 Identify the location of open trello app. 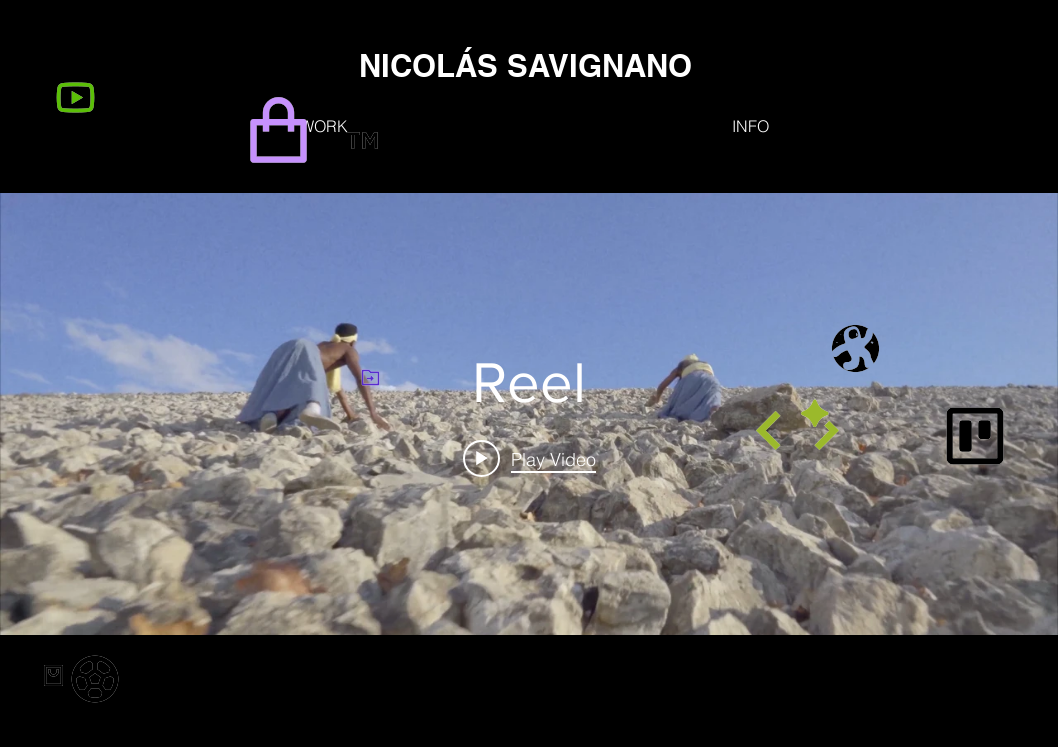
(975, 436).